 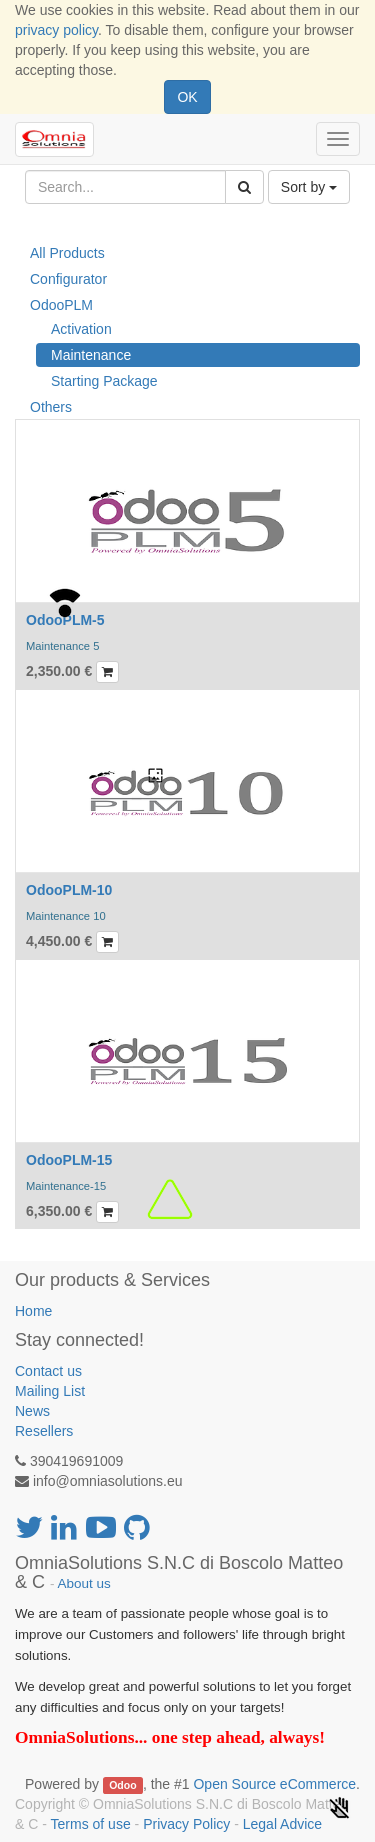 What do you see at coordinates (155, 775) in the screenshot?
I see `change wallpaper or background image` at bounding box center [155, 775].